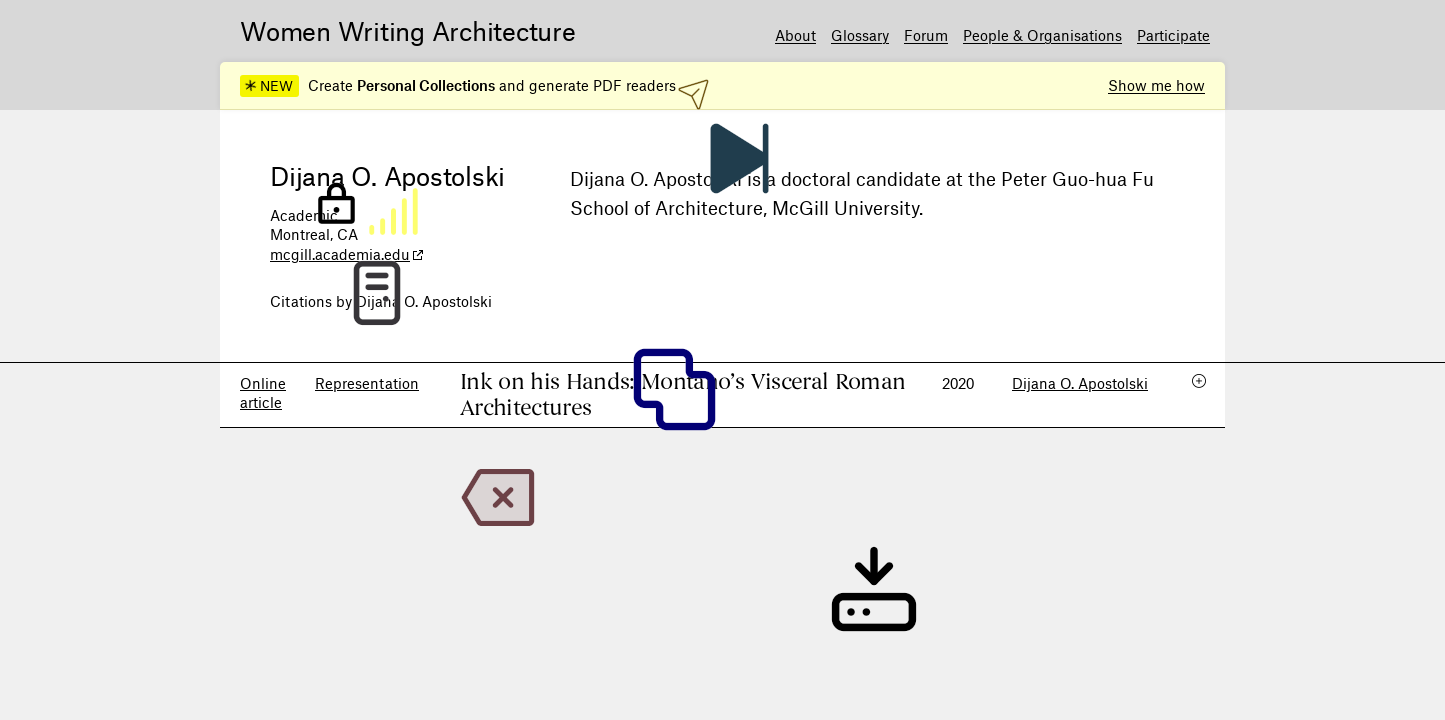  I want to click on merge or combine selected items, so click(674, 389).